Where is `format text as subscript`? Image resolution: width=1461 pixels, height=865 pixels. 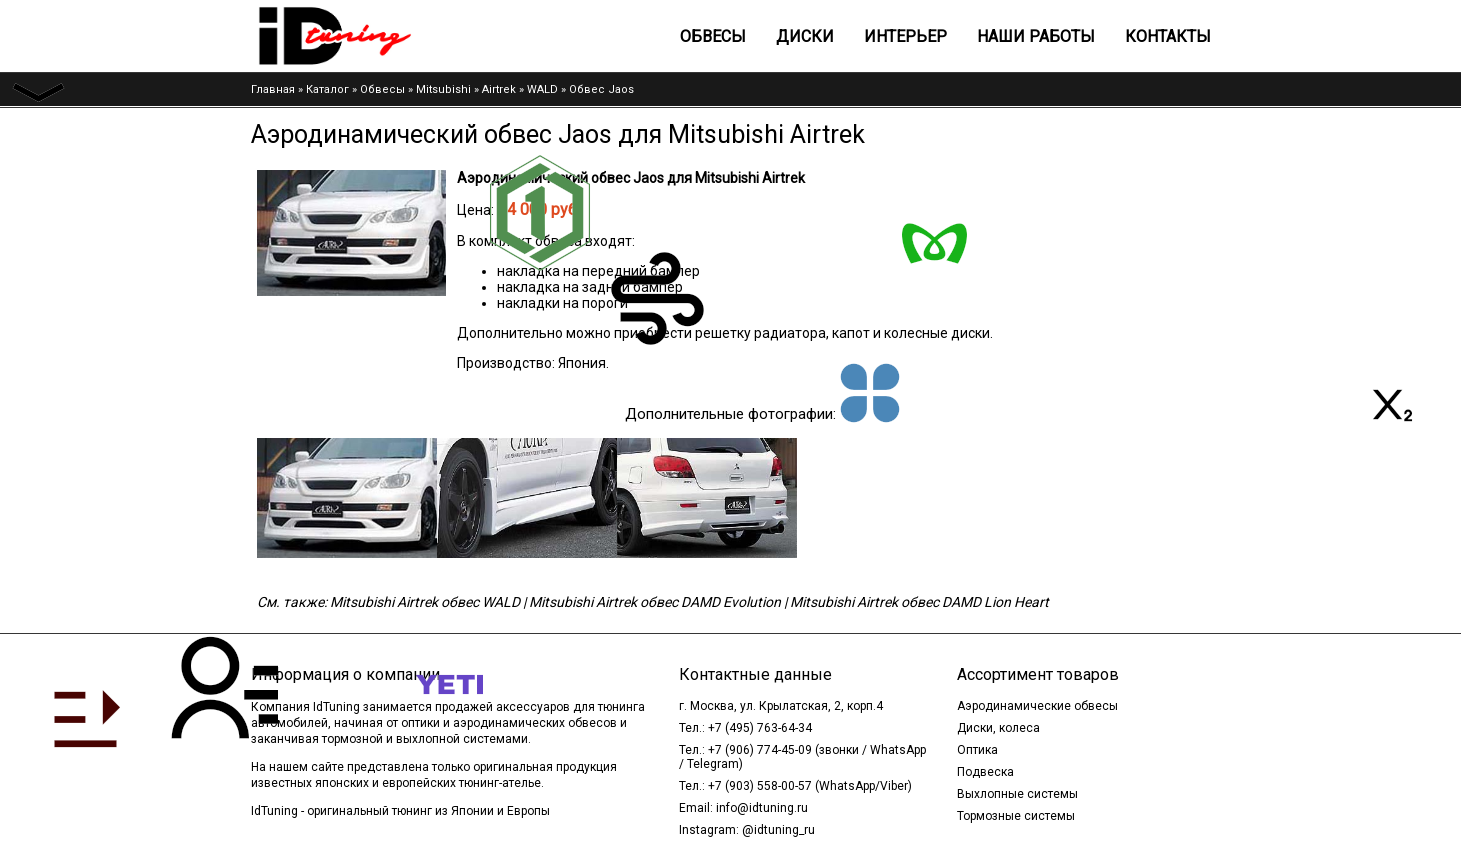 format text as subscript is located at coordinates (1390, 405).